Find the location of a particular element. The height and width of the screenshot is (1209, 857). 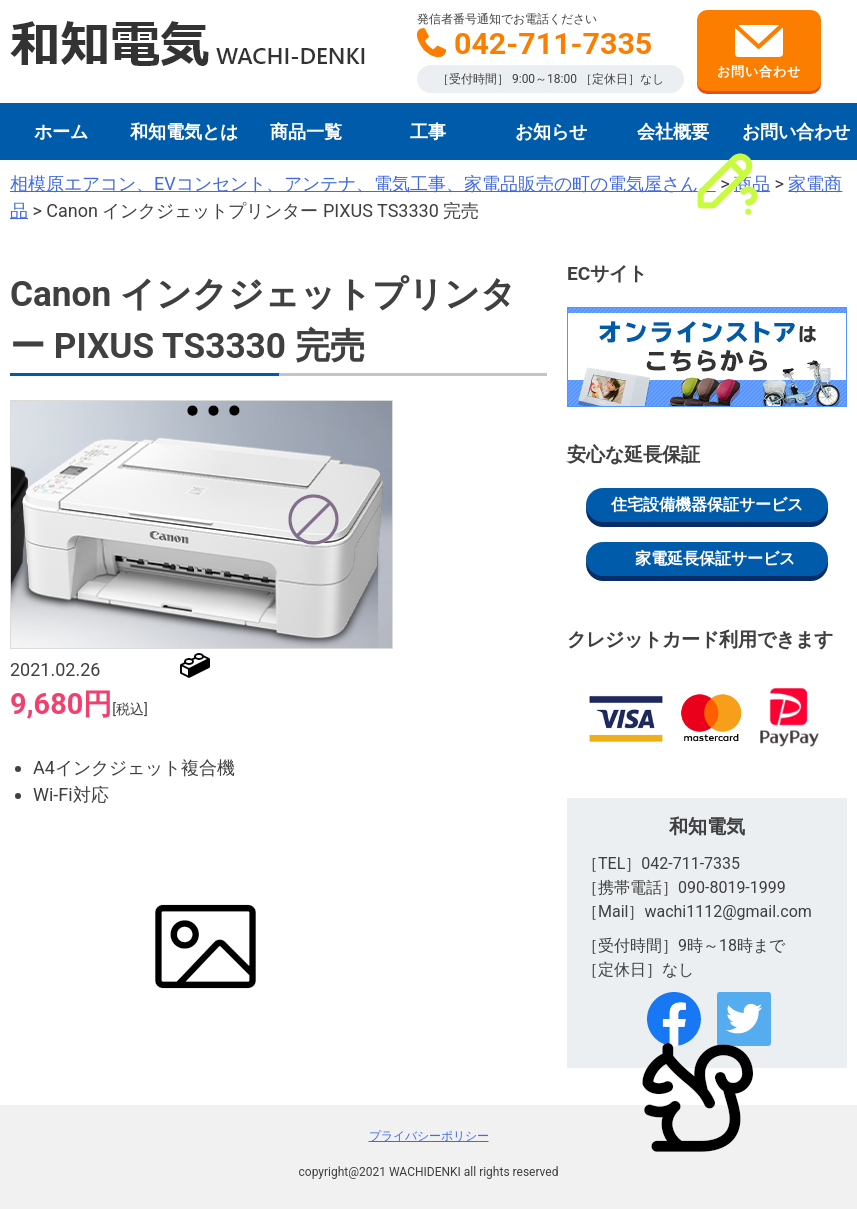

open more options menu is located at coordinates (213, 410).